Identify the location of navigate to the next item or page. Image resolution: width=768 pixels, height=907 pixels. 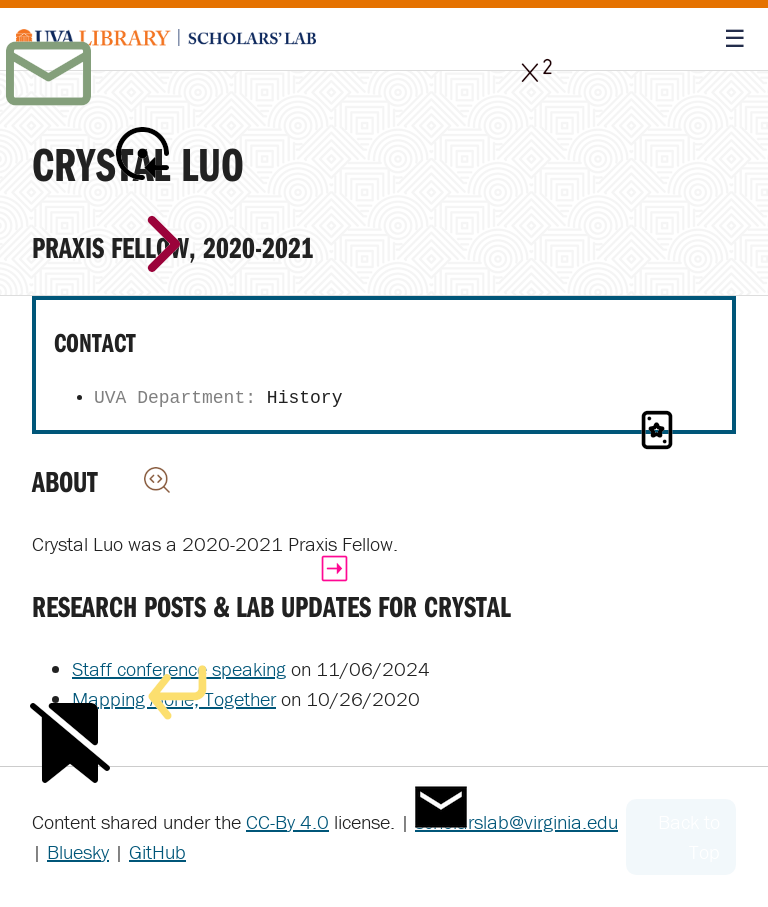
(159, 244).